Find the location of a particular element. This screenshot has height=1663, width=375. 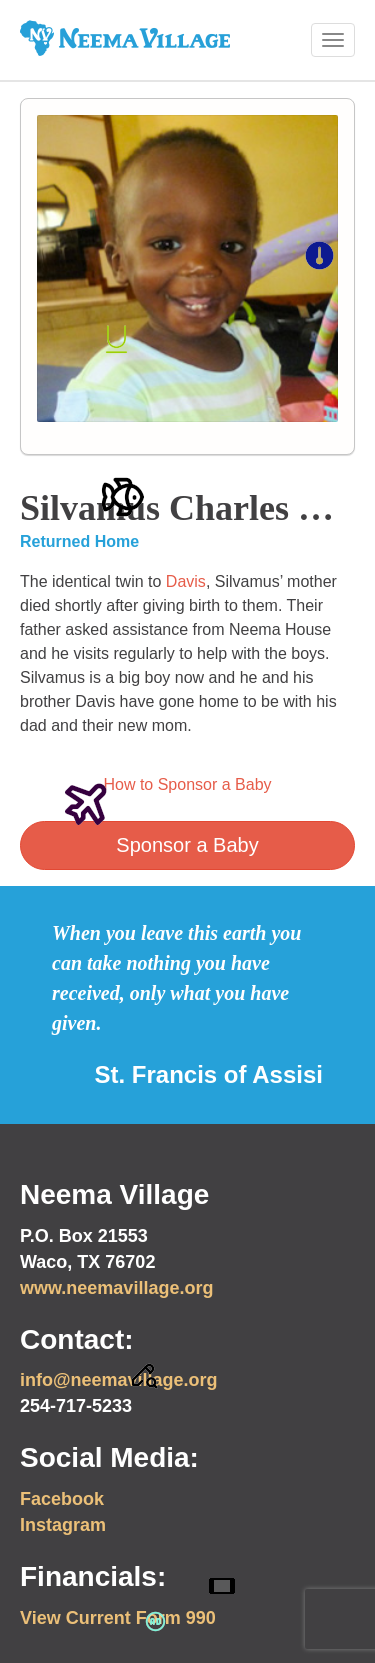

view performance or speed metrics is located at coordinates (319, 255).